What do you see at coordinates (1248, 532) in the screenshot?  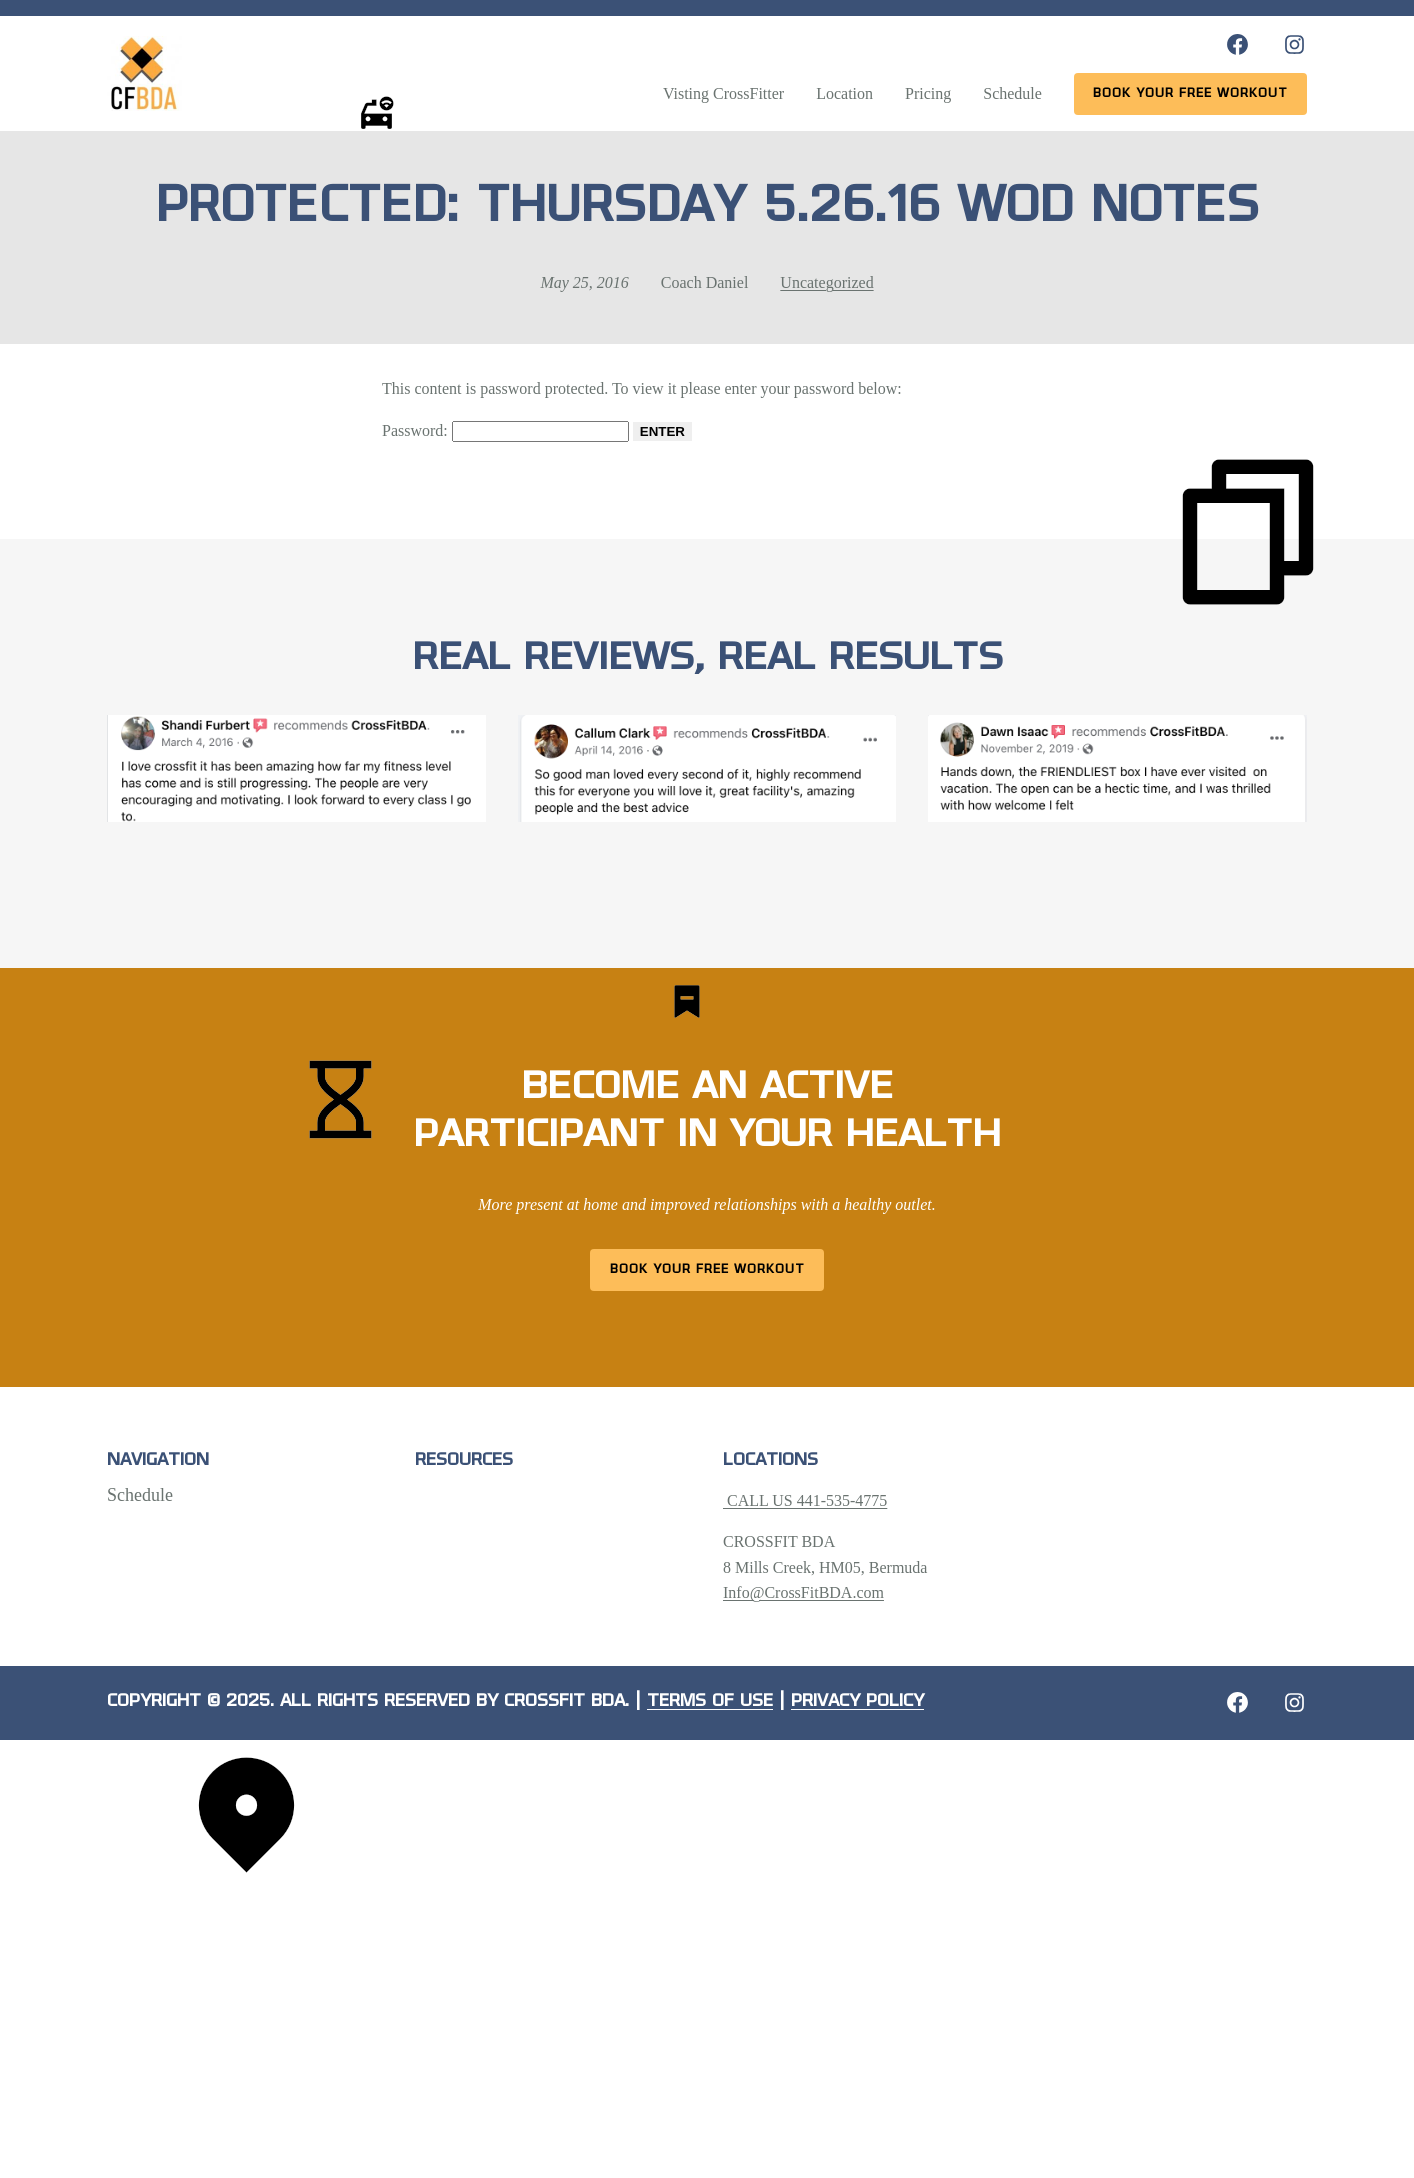 I see `copy file to clipboard` at bounding box center [1248, 532].